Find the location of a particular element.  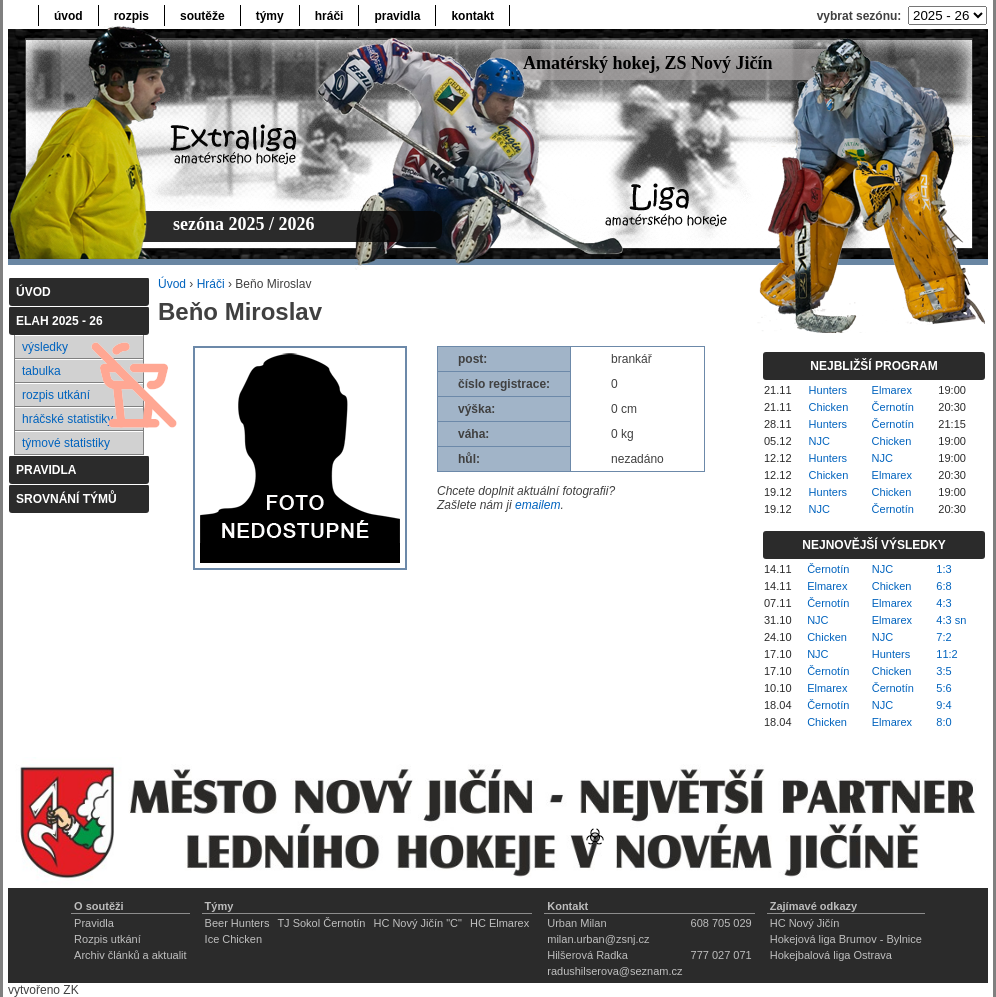

presentation mode disabled is located at coordinates (134, 385).